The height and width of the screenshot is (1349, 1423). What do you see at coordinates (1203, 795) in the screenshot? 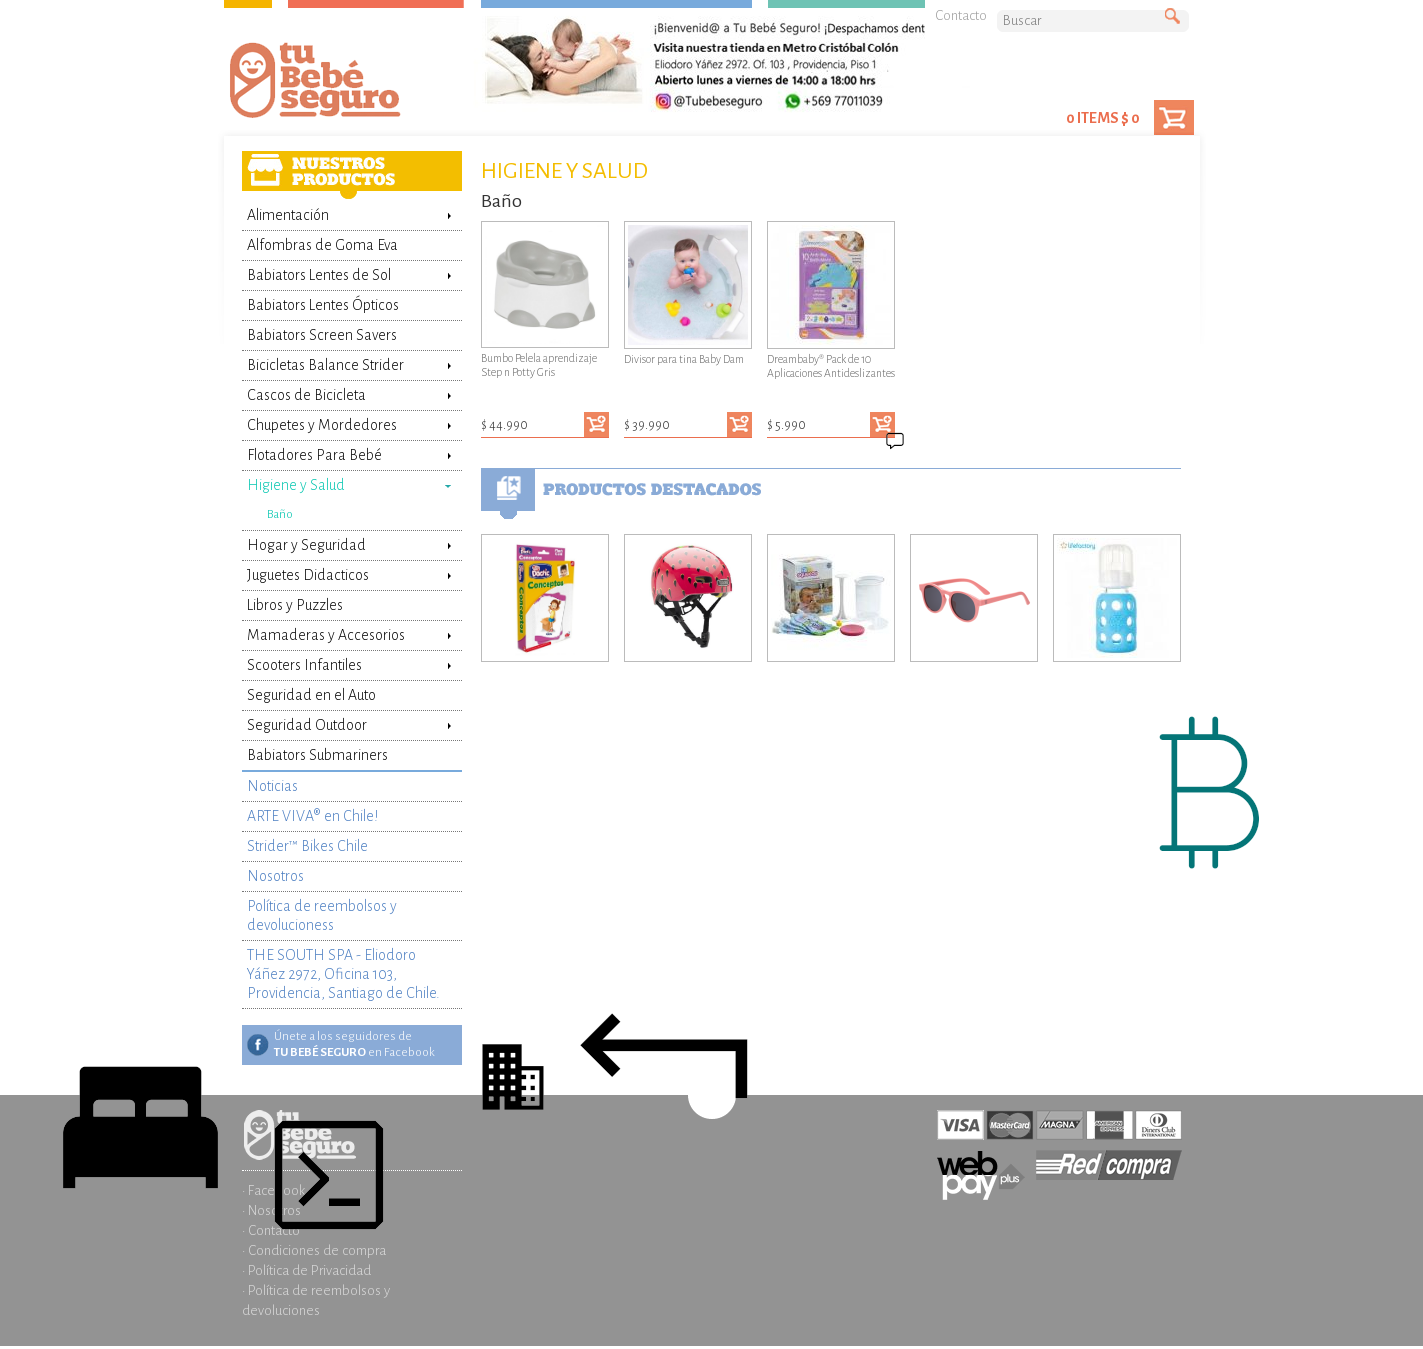
I see `view bitcoin balance or wallet` at bounding box center [1203, 795].